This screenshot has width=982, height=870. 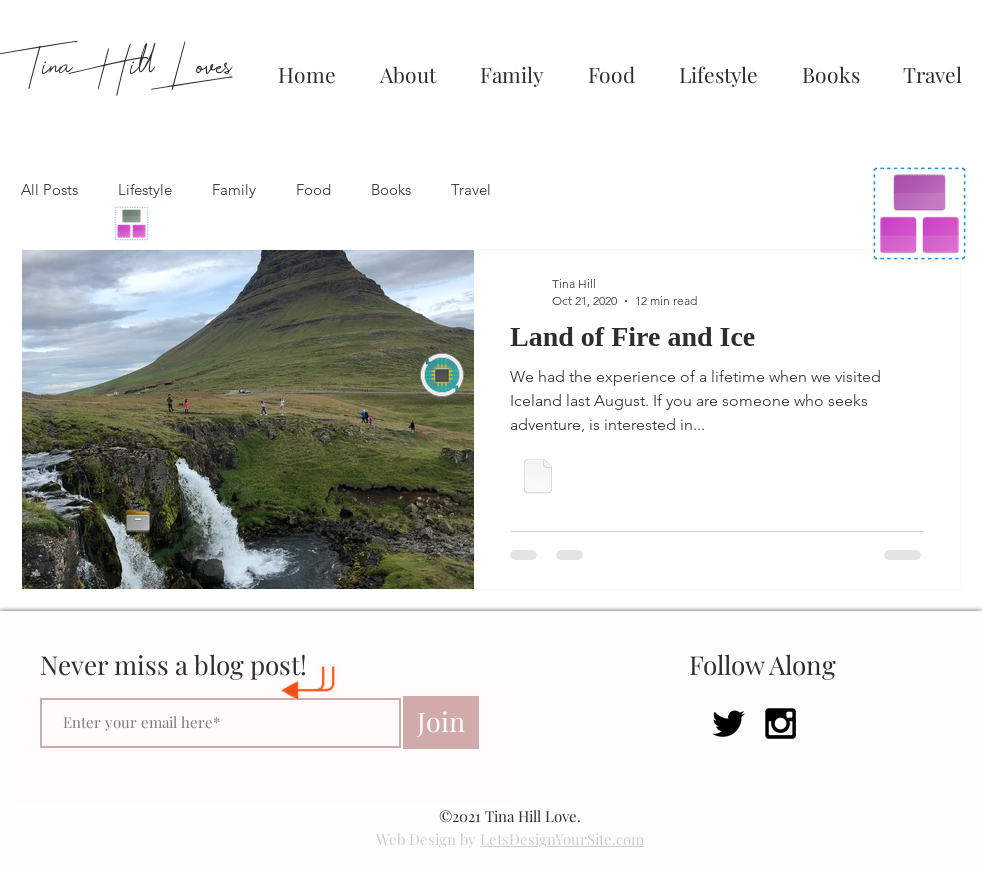 What do you see at coordinates (307, 679) in the screenshot?
I see `reply to all recipients in an email thread` at bounding box center [307, 679].